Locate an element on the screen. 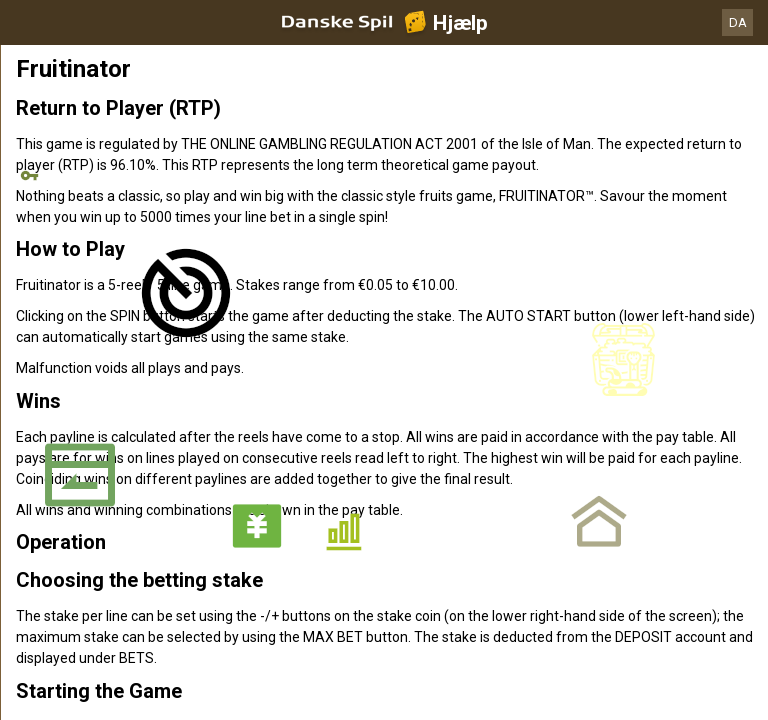  rich python library logo is located at coordinates (623, 359).